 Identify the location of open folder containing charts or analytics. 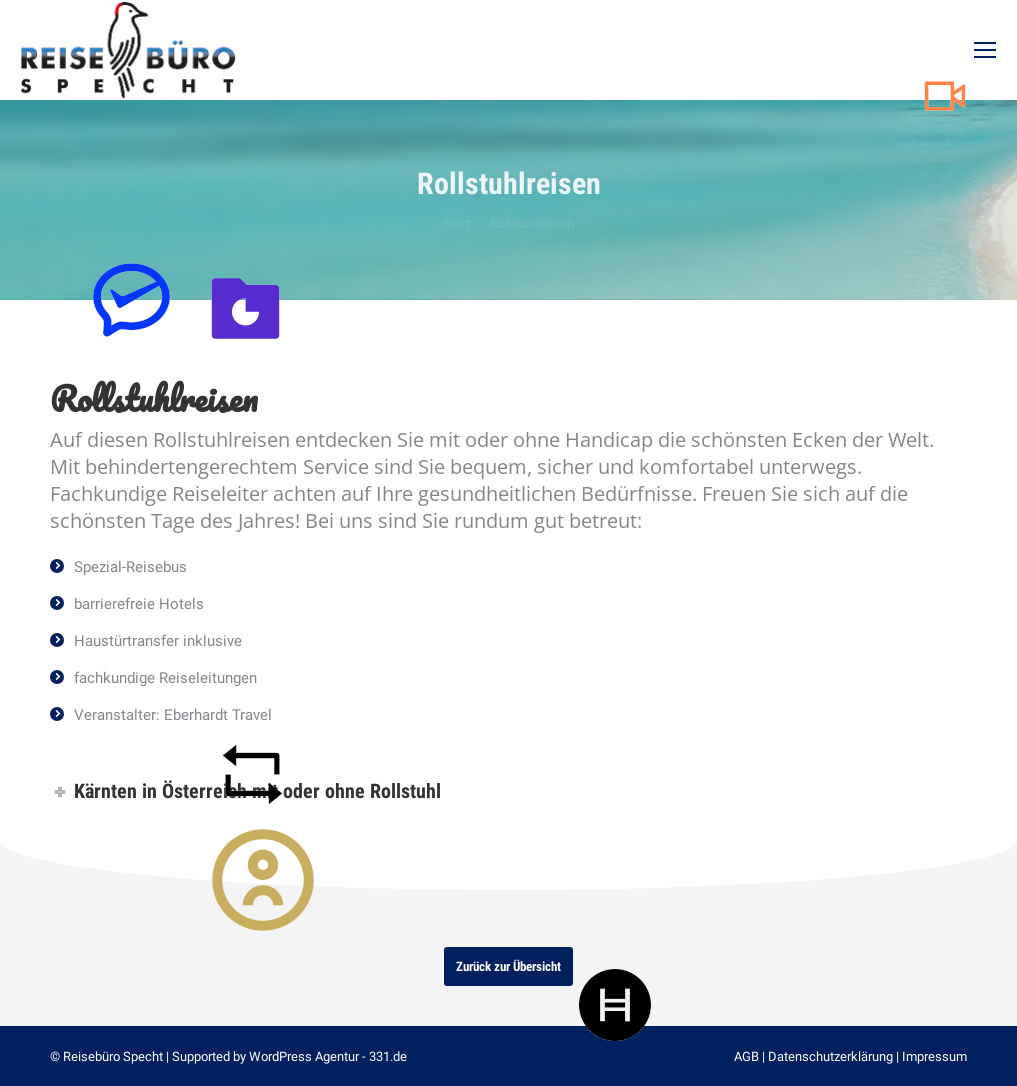
(245, 308).